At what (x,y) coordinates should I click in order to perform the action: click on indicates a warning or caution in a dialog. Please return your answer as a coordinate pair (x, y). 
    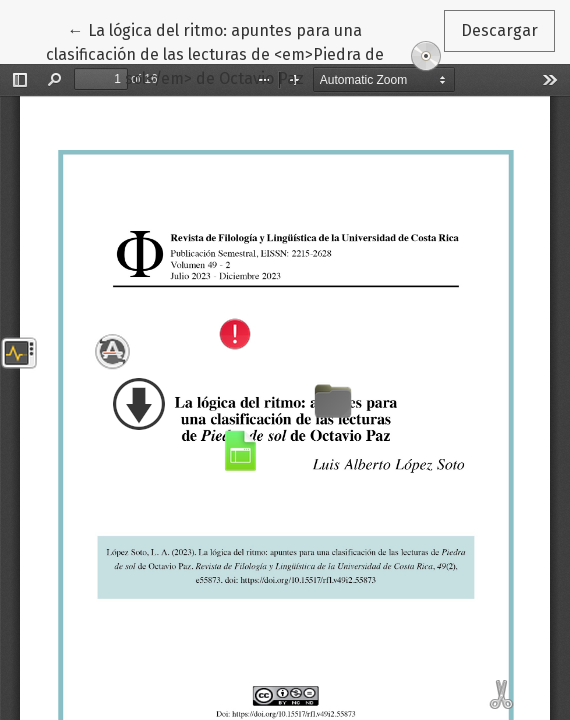
    Looking at the image, I should click on (235, 334).